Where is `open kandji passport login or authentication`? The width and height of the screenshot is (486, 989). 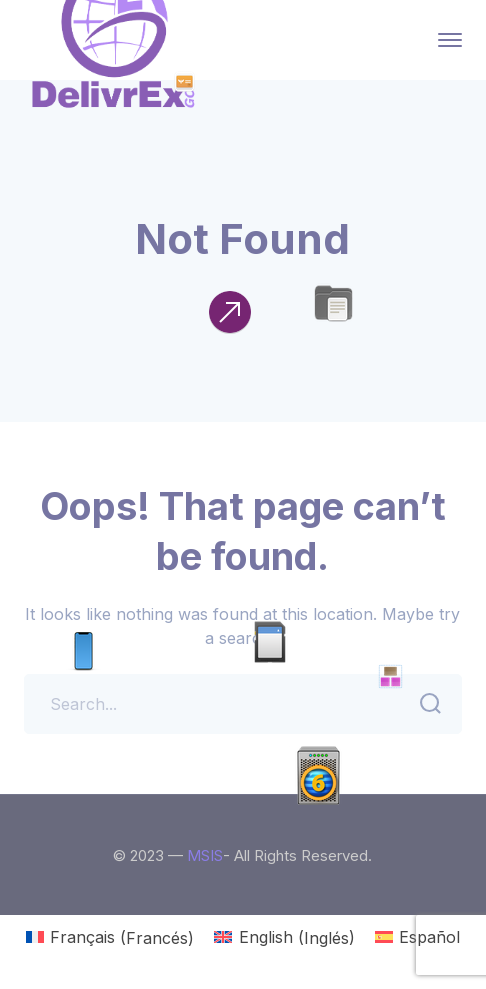 open kandji passport login or authentication is located at coordinates (184, 81).